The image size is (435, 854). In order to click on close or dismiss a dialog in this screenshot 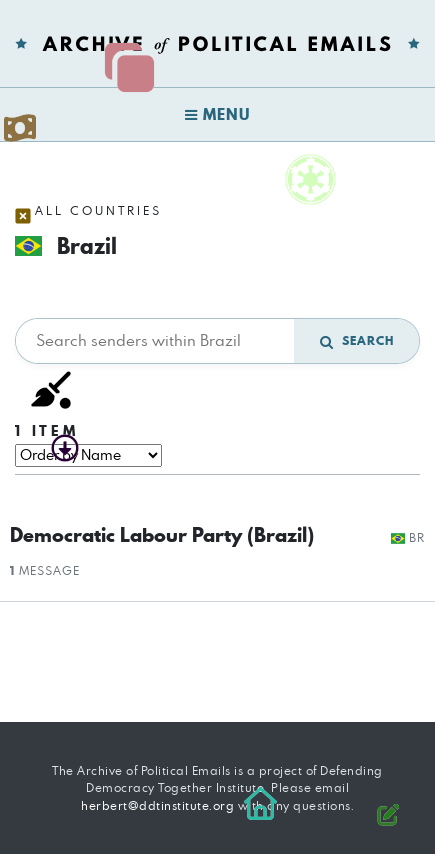, I will do `click(23, 216)`.